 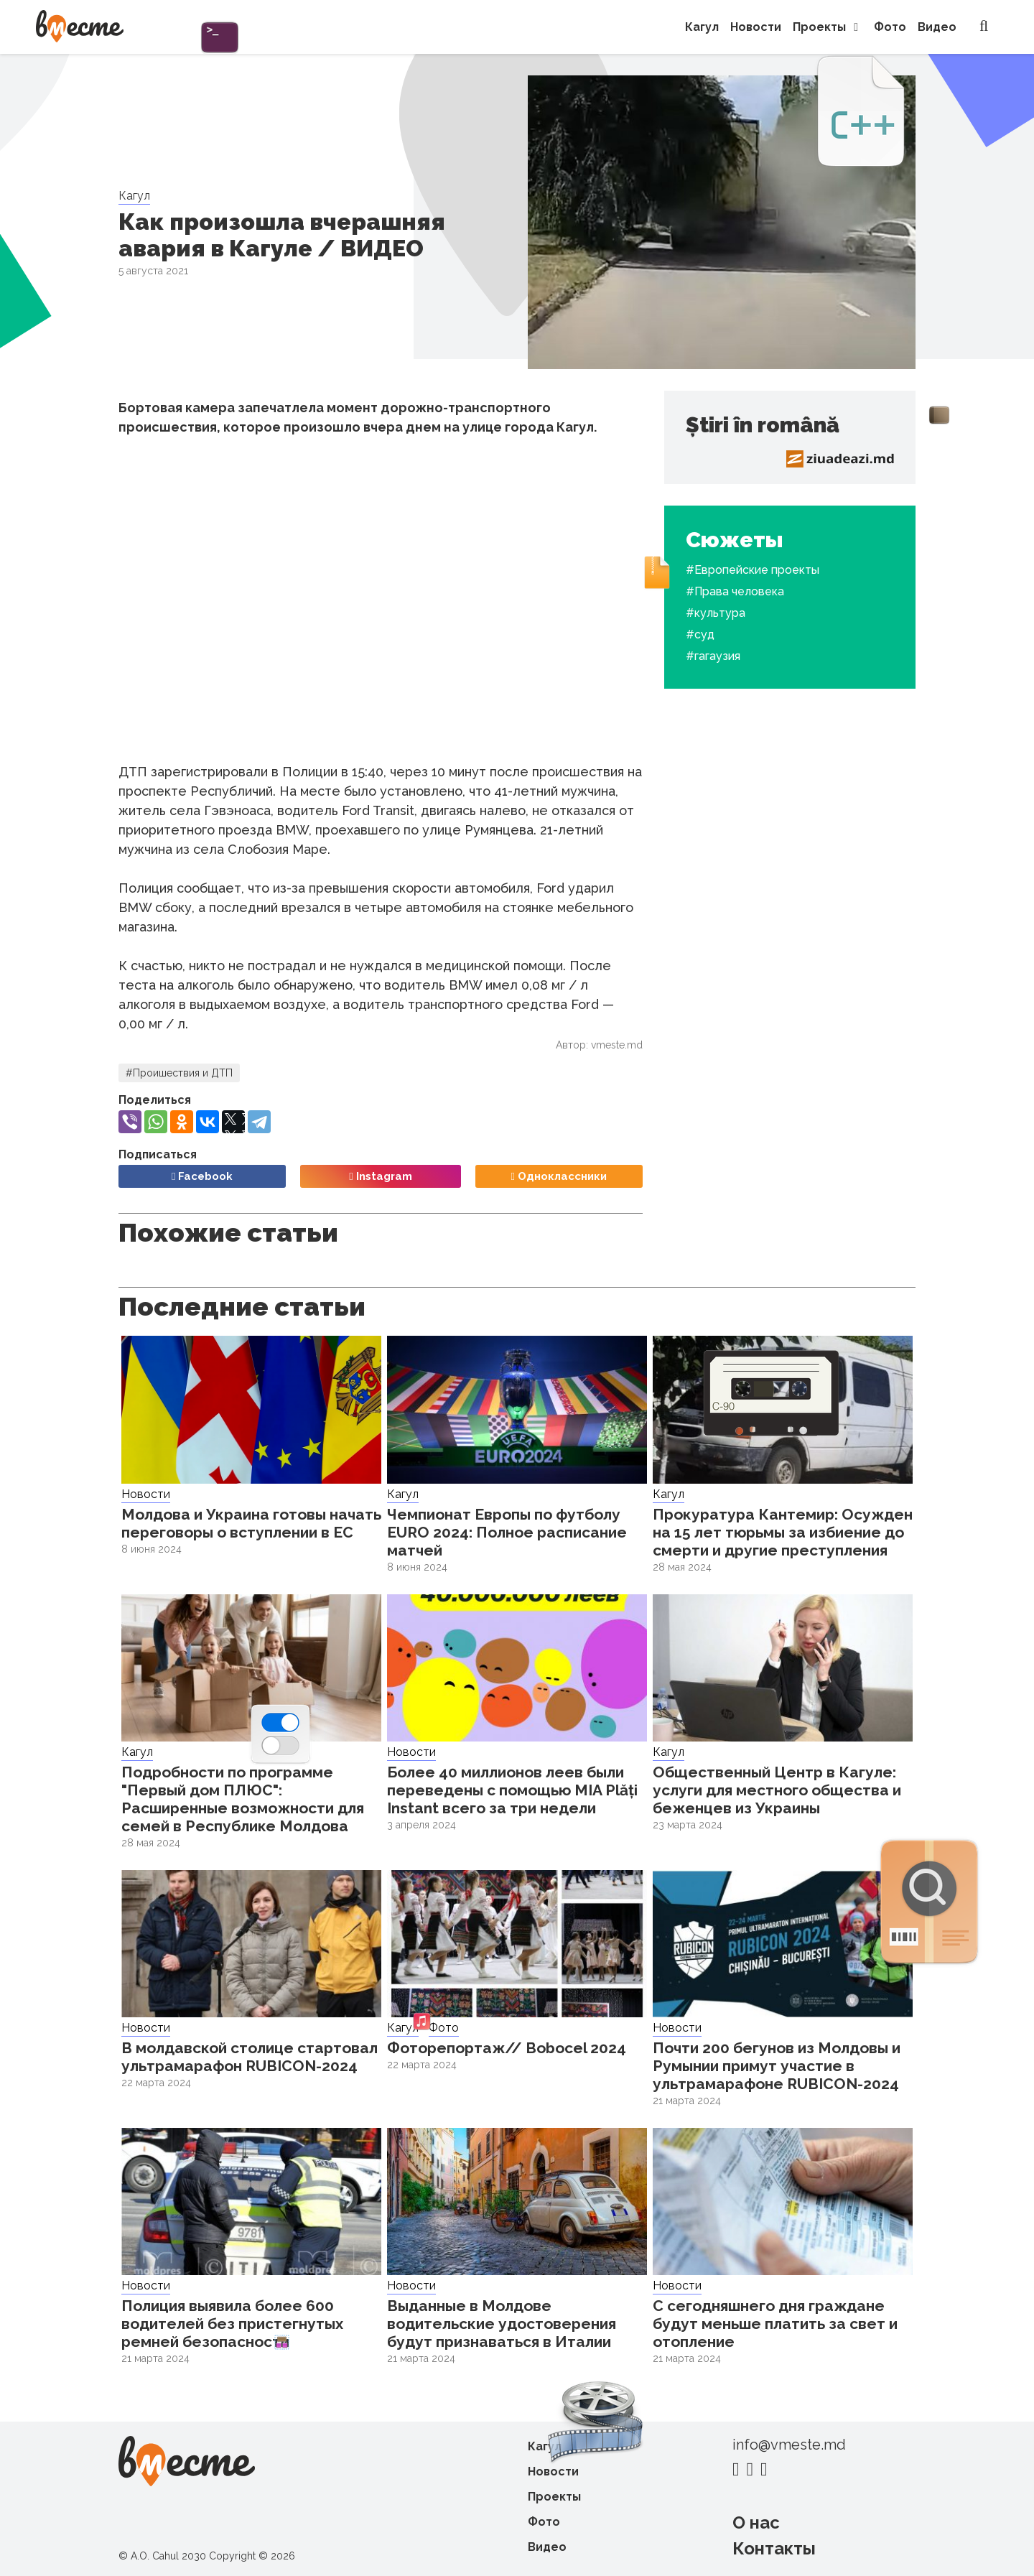 What do you see at coordinates (657, 573) in the screenshot?
I see `compressed tar archive file (.tar.lzma)` at bounding box center [657, 573].